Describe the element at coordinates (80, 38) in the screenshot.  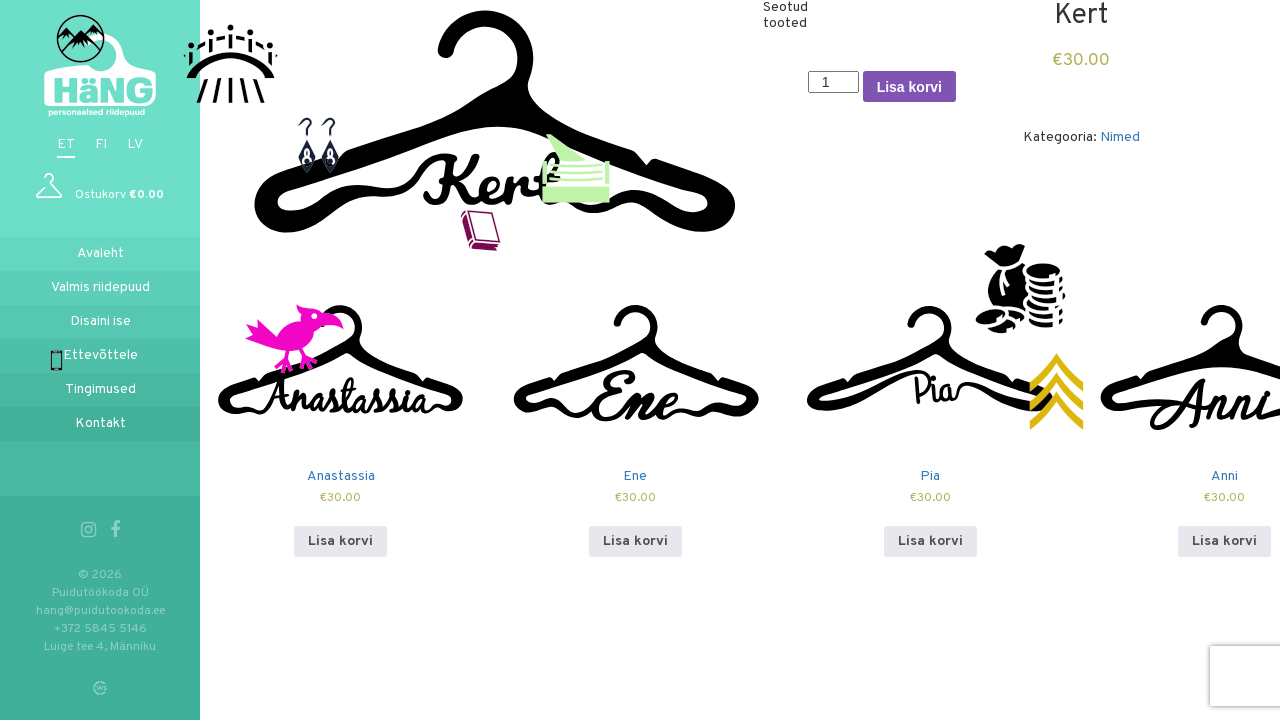
I see `view mountain or hiking trails` at that location.